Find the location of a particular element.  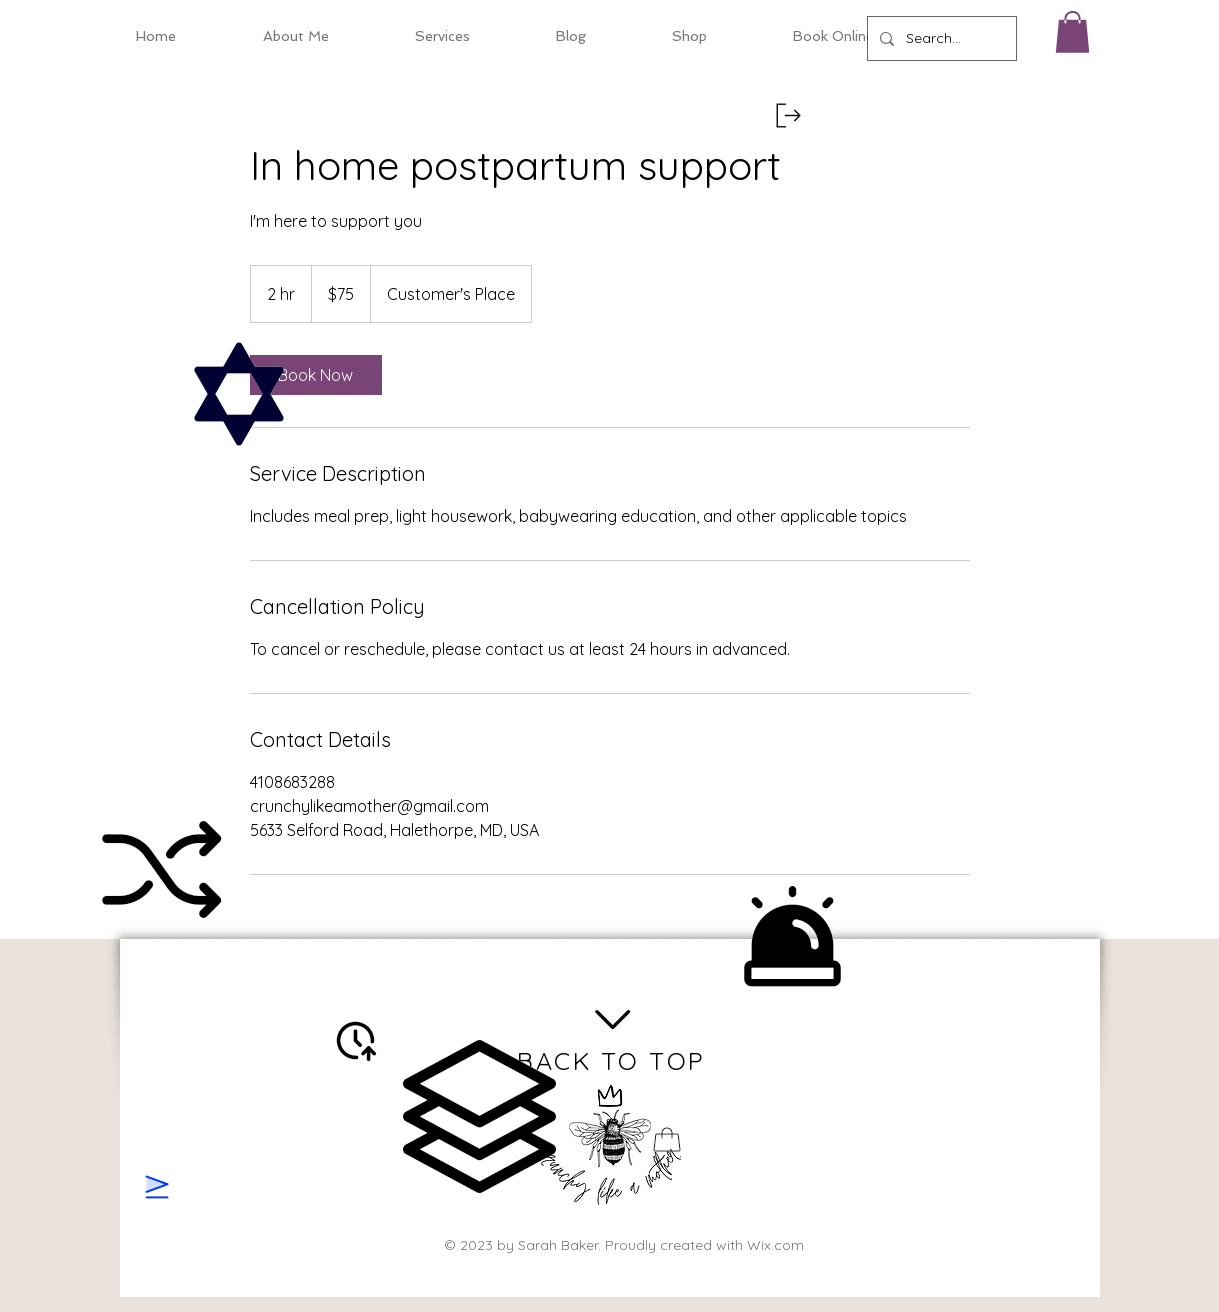

shuffle playlist or queue is located at coordinates (159, 869).